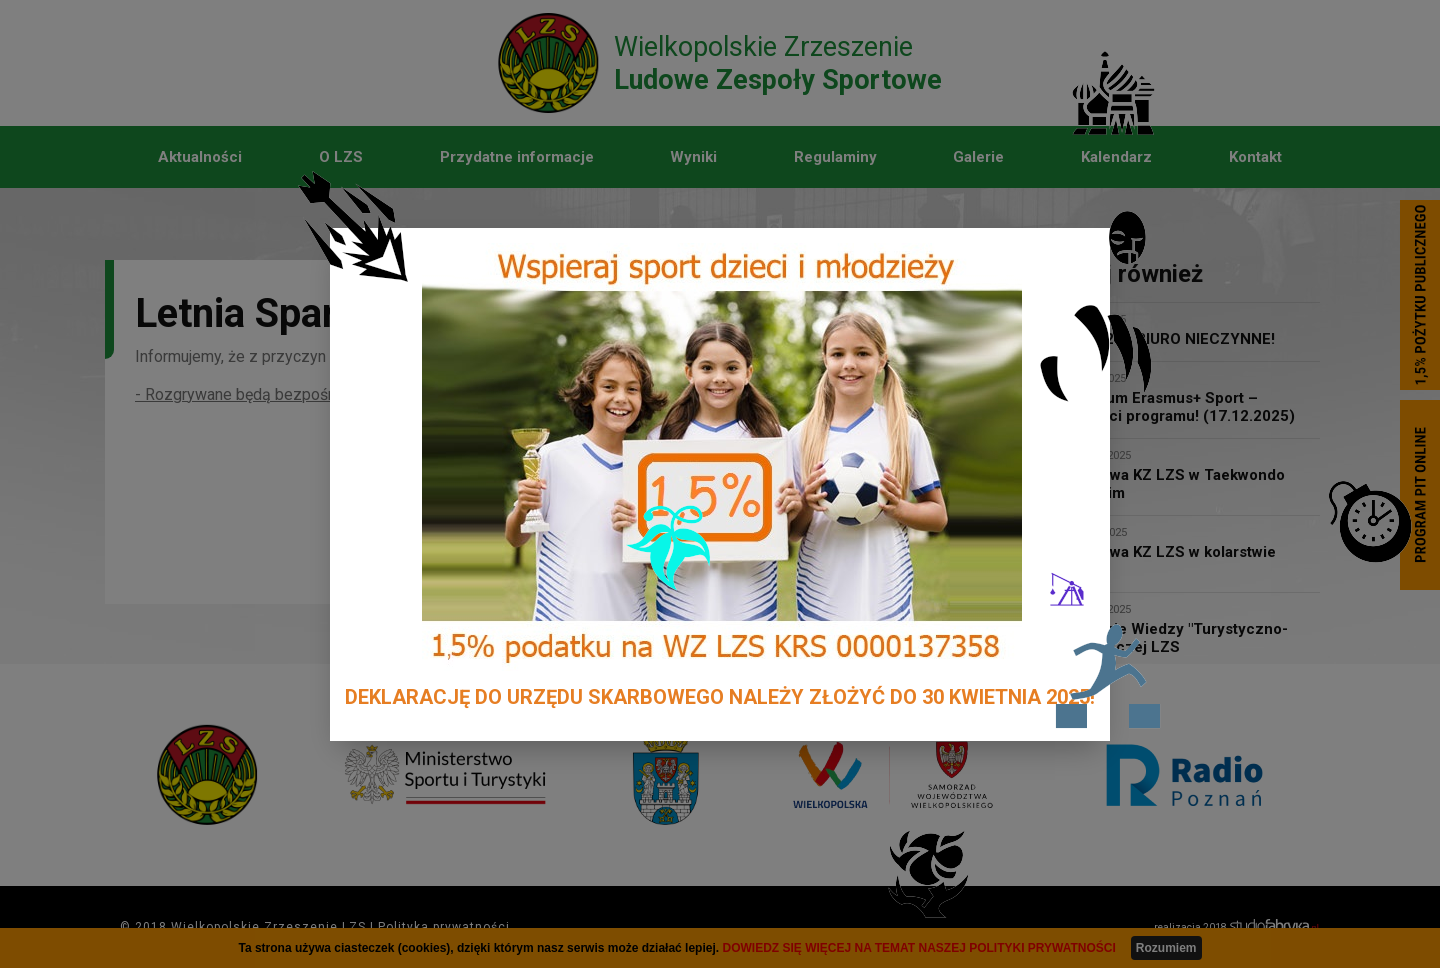 This screenshot has width=1440, height=968. What do you see at coordinates (668, 548) in the screenshot?
I see `represents plant or nature-related content` at bounding box center [668, 548].